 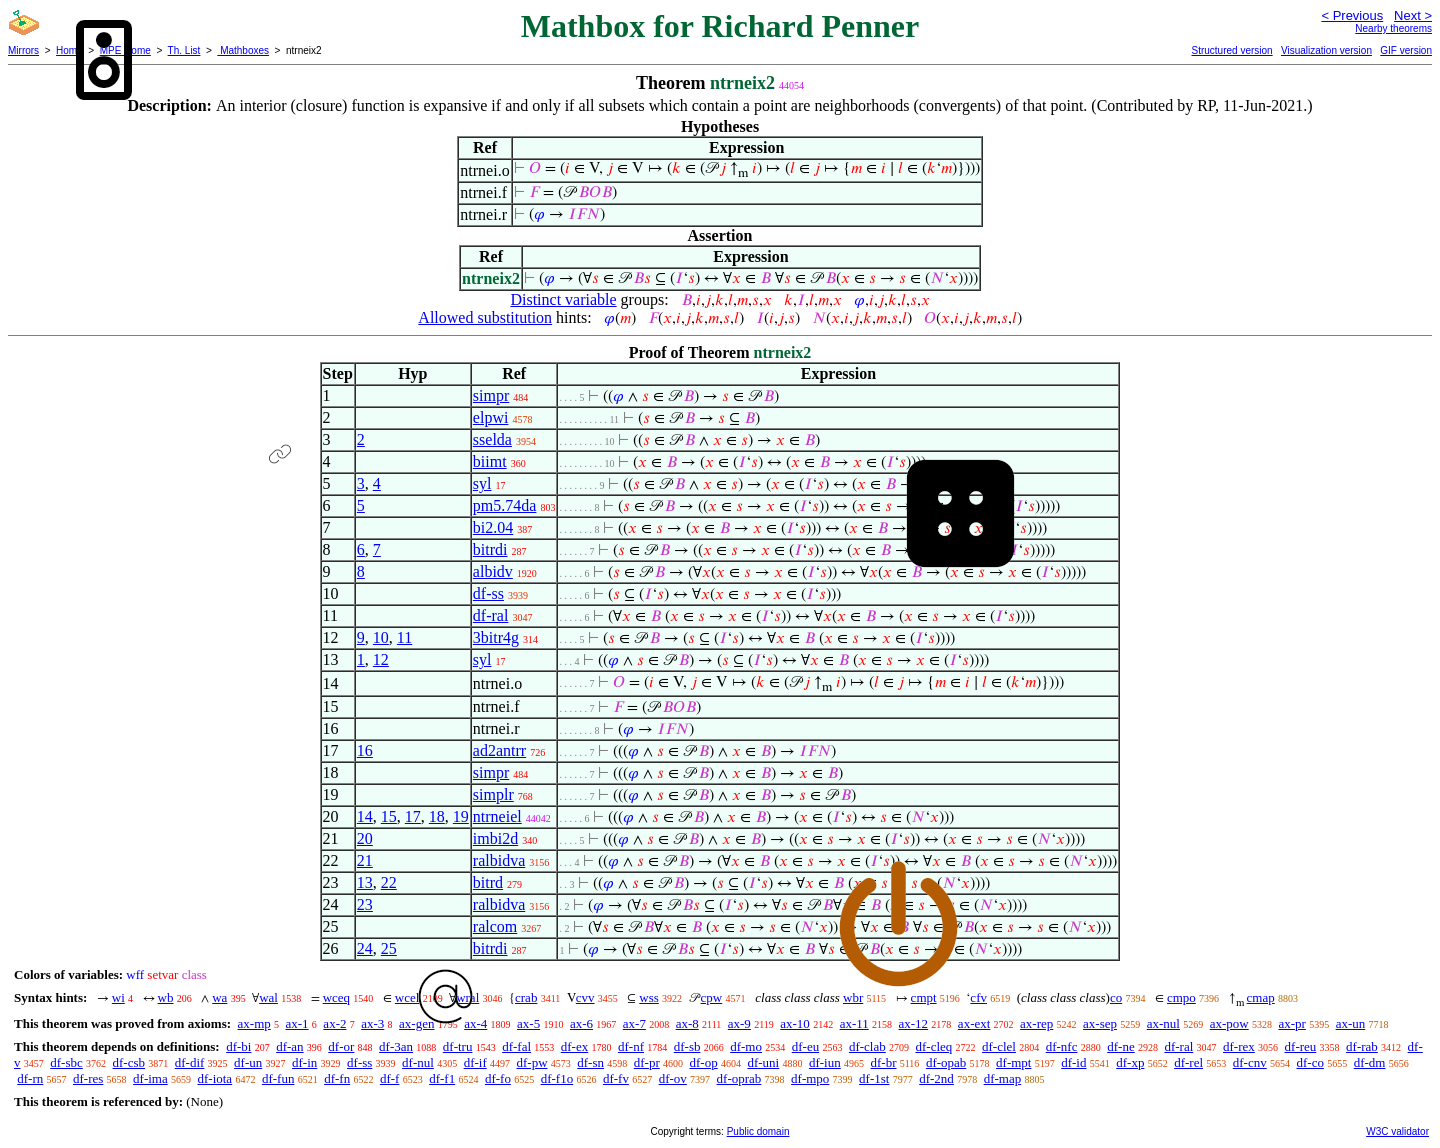 I want to click on mention a user in a post or comment, so click(x=445, y=996).